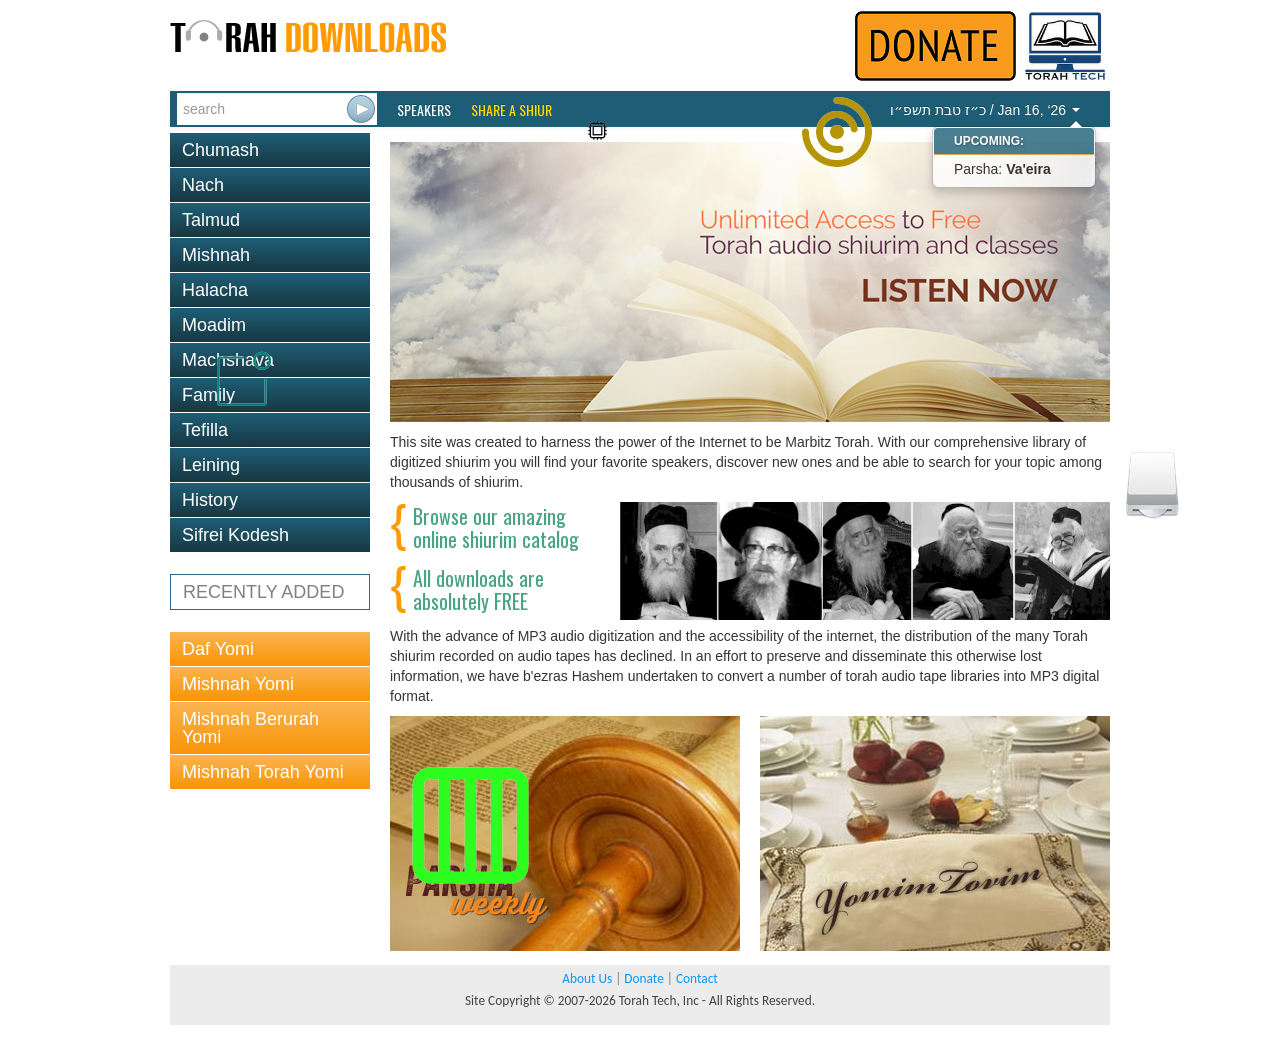 This screenshot has height=1039, width=1280. I want to click on view radial chart or arc graph data, so click(837, 132).